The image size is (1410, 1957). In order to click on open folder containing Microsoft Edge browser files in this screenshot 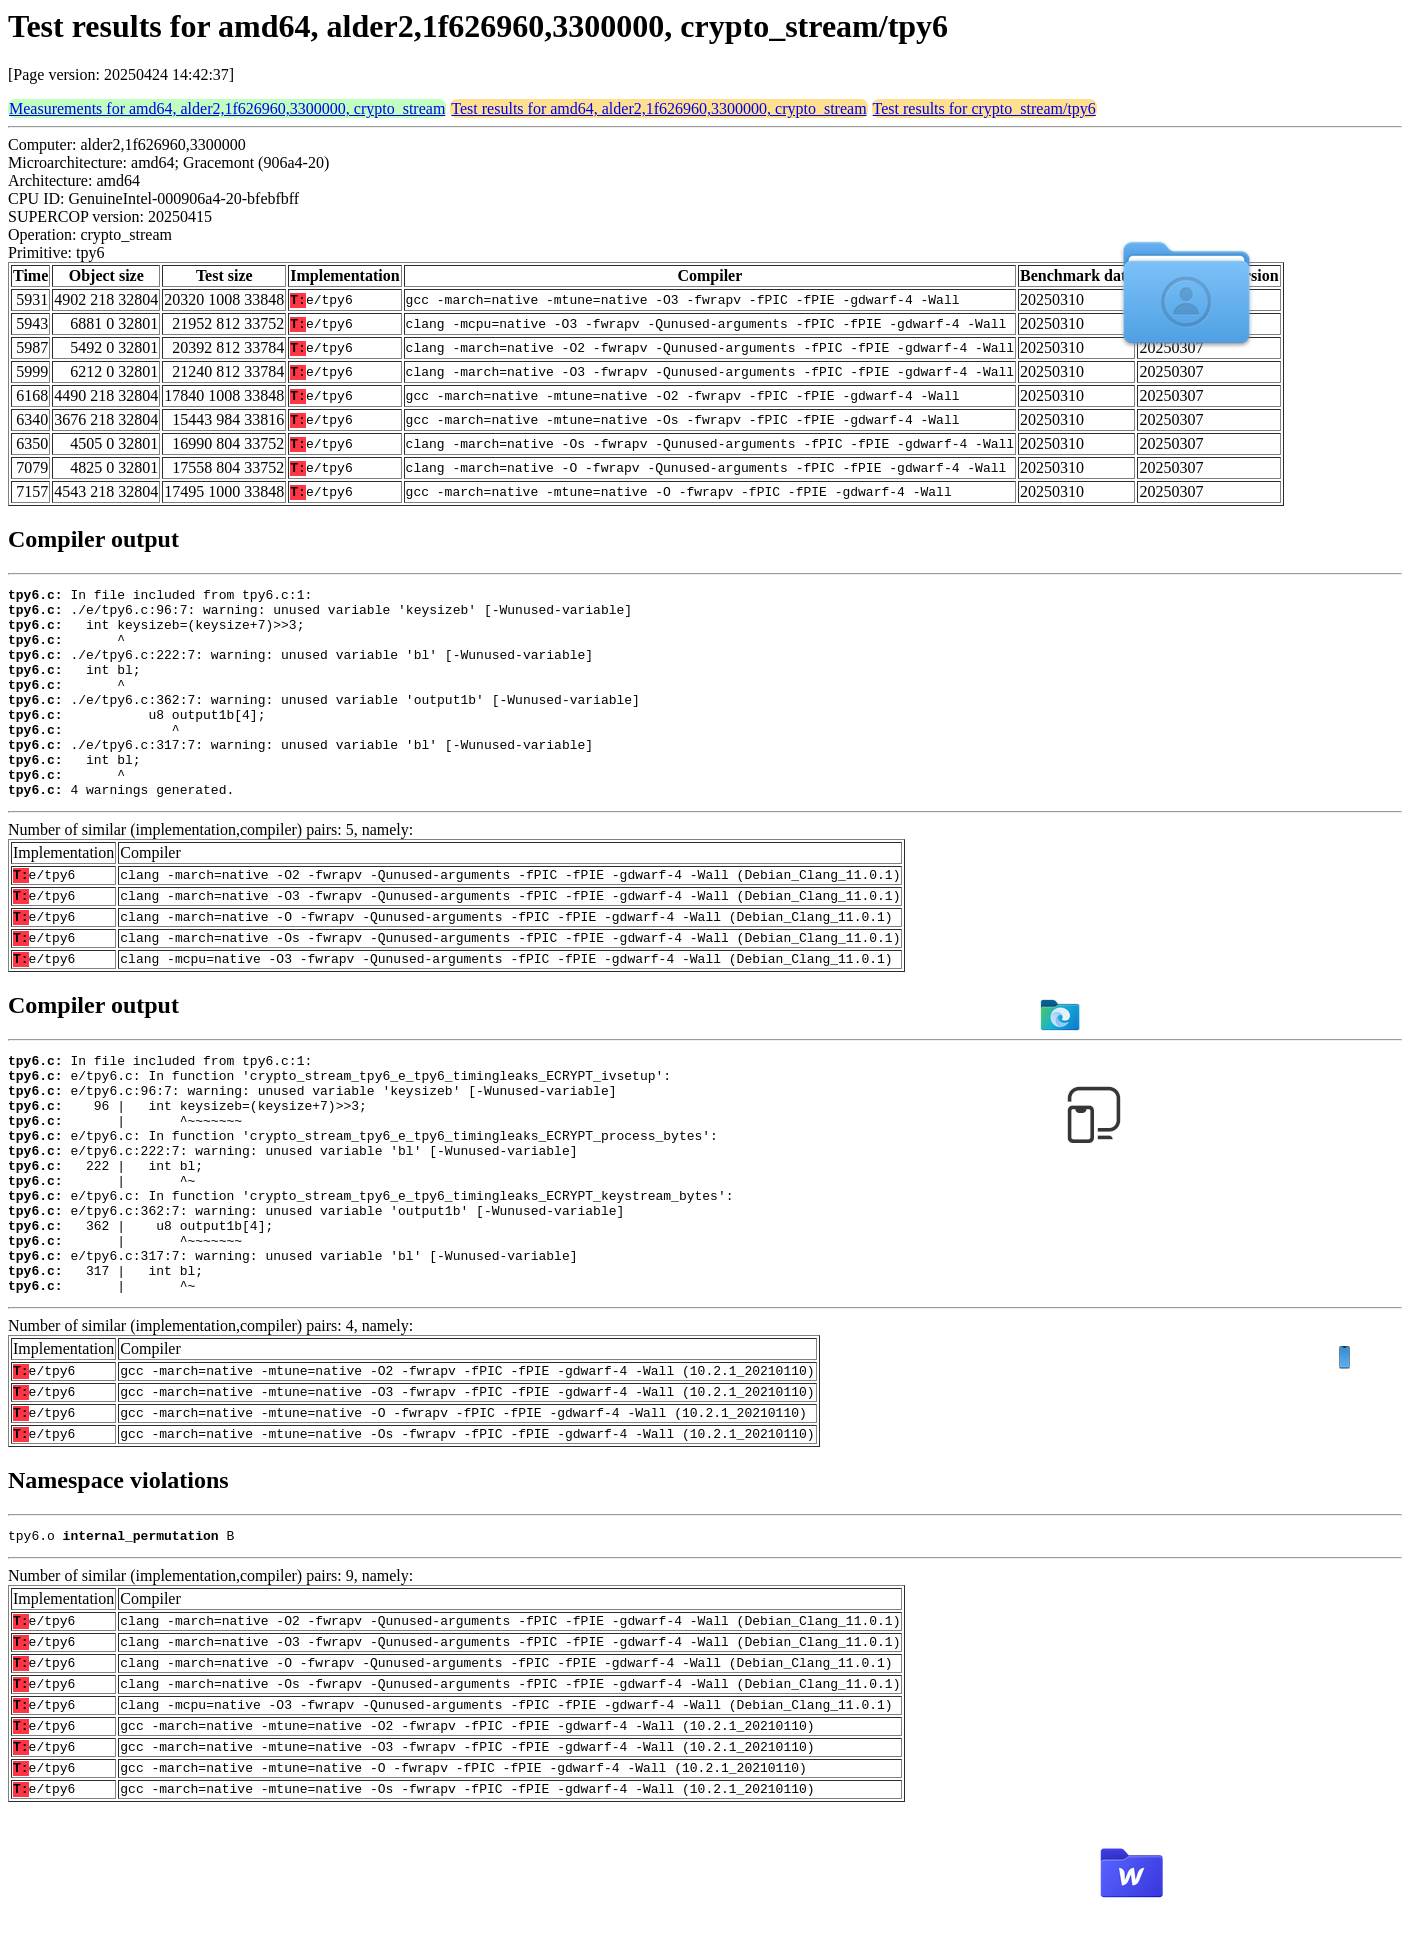, I will do `click(1060, 1016)`.